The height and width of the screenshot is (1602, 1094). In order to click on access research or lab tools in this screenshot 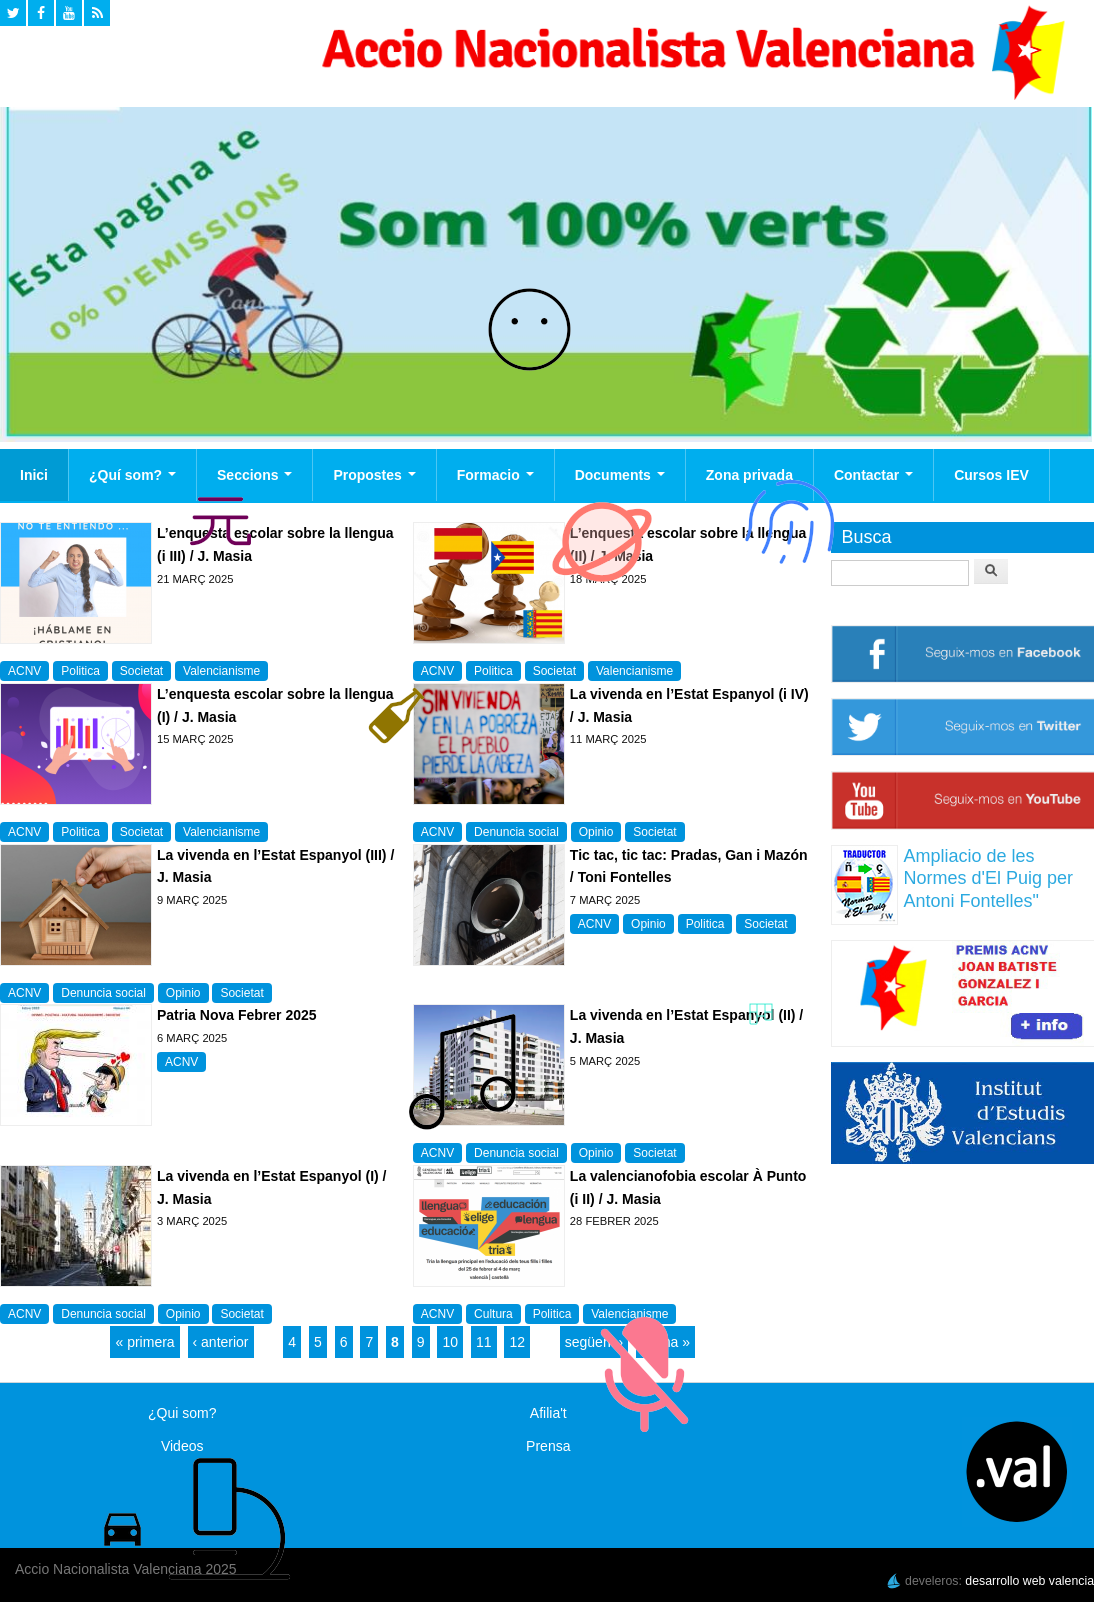, I will do `click(229, 1523)`.